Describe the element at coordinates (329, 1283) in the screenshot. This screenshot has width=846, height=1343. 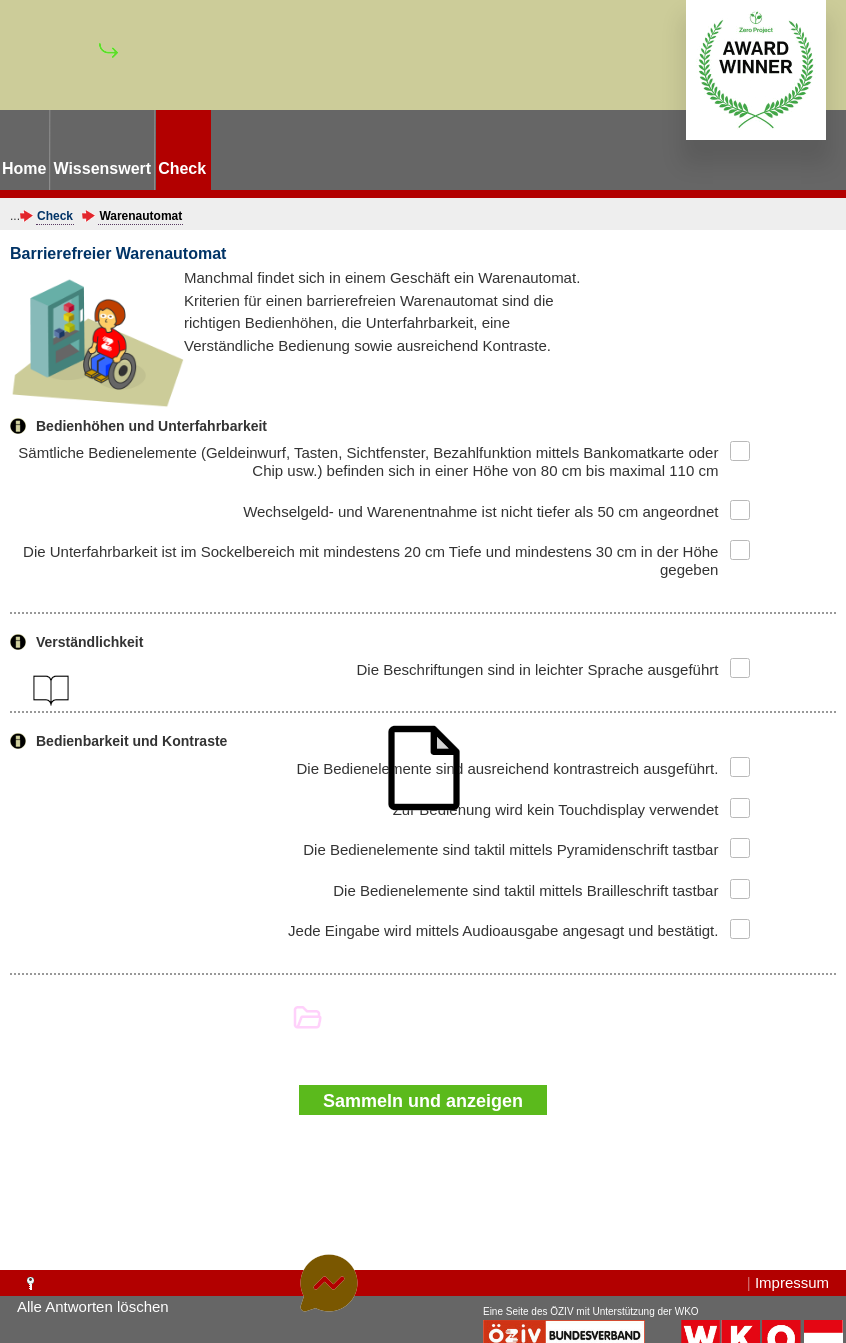
I see `open facebook messenger` at that location.